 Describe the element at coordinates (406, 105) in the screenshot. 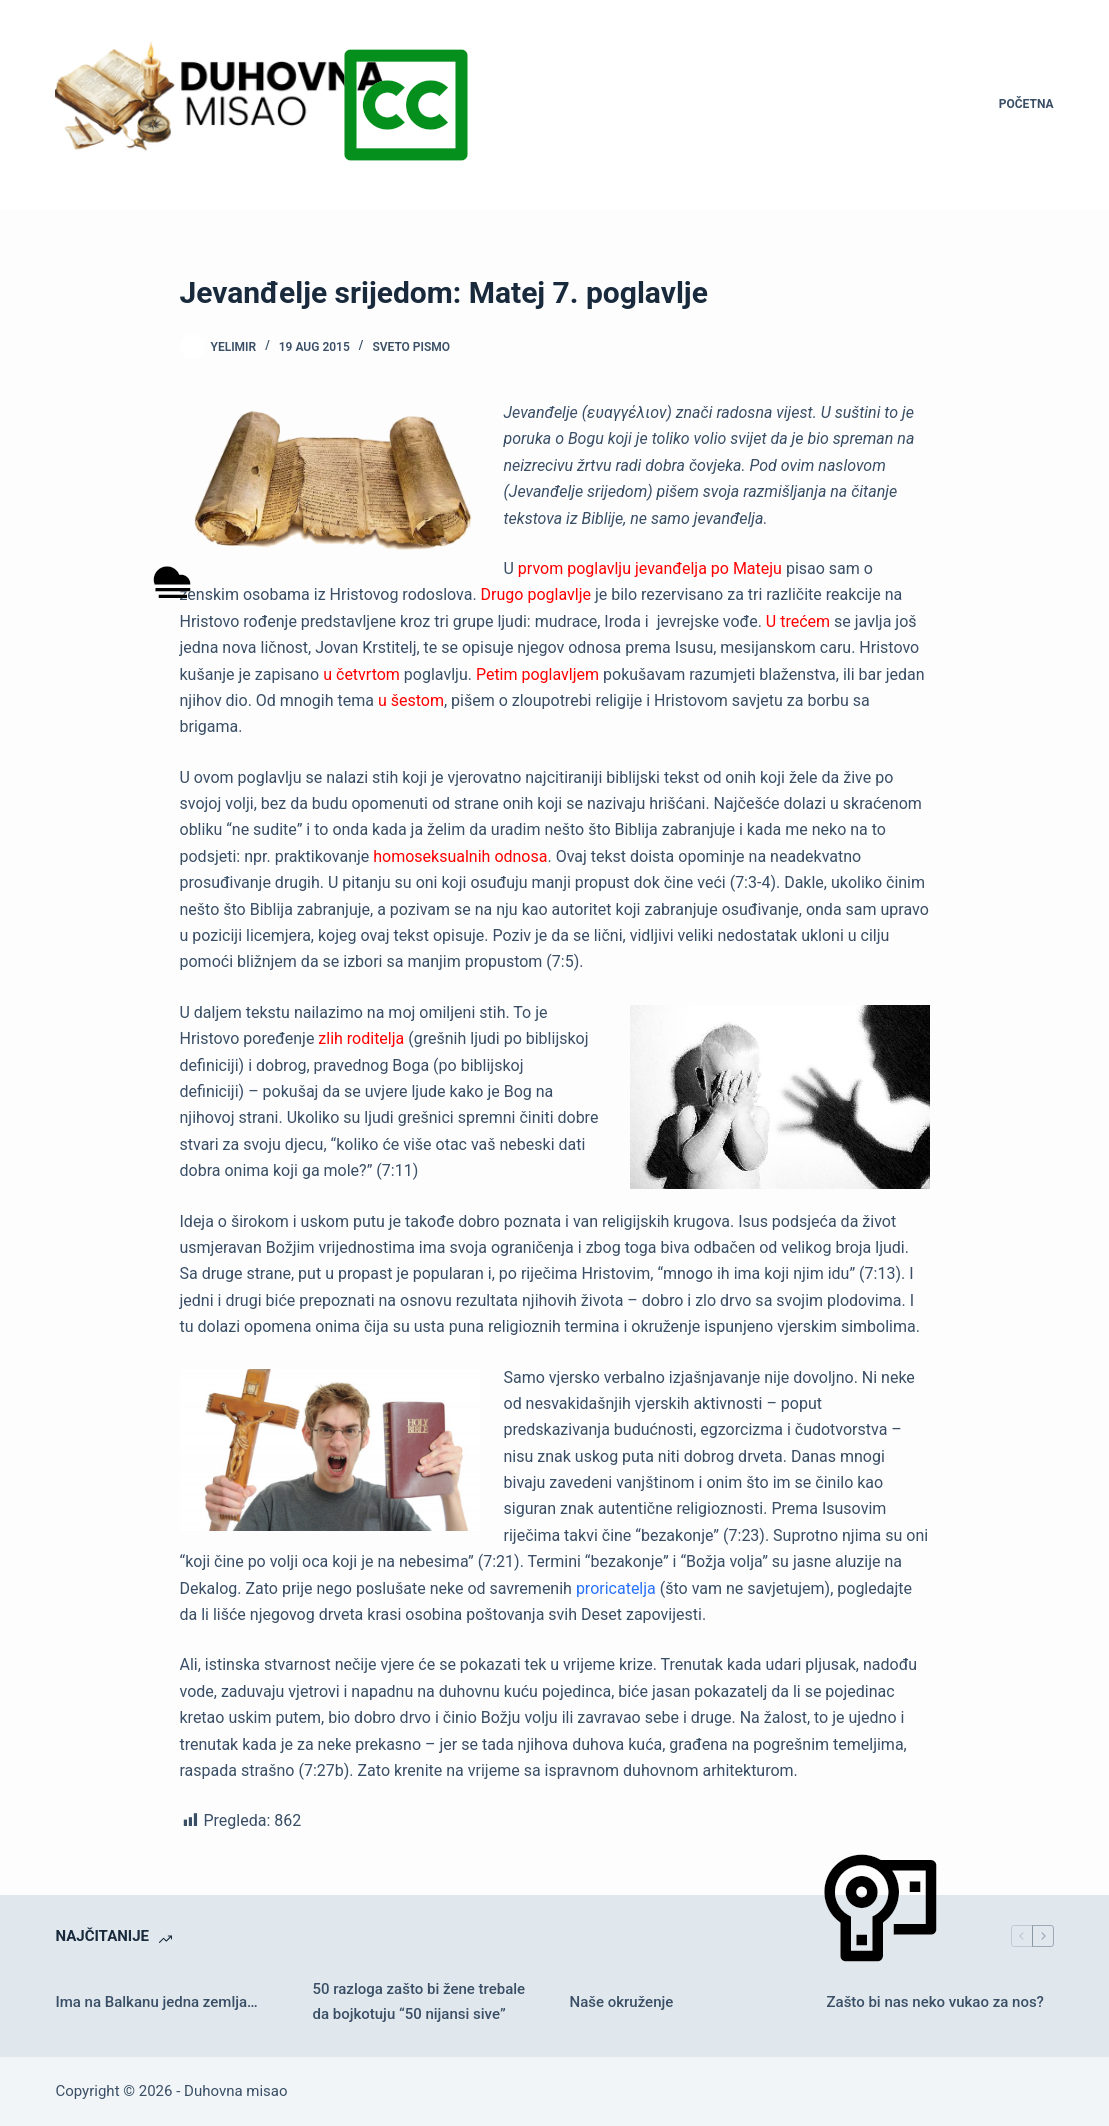

I see `enable closed captions for video content` at that location.